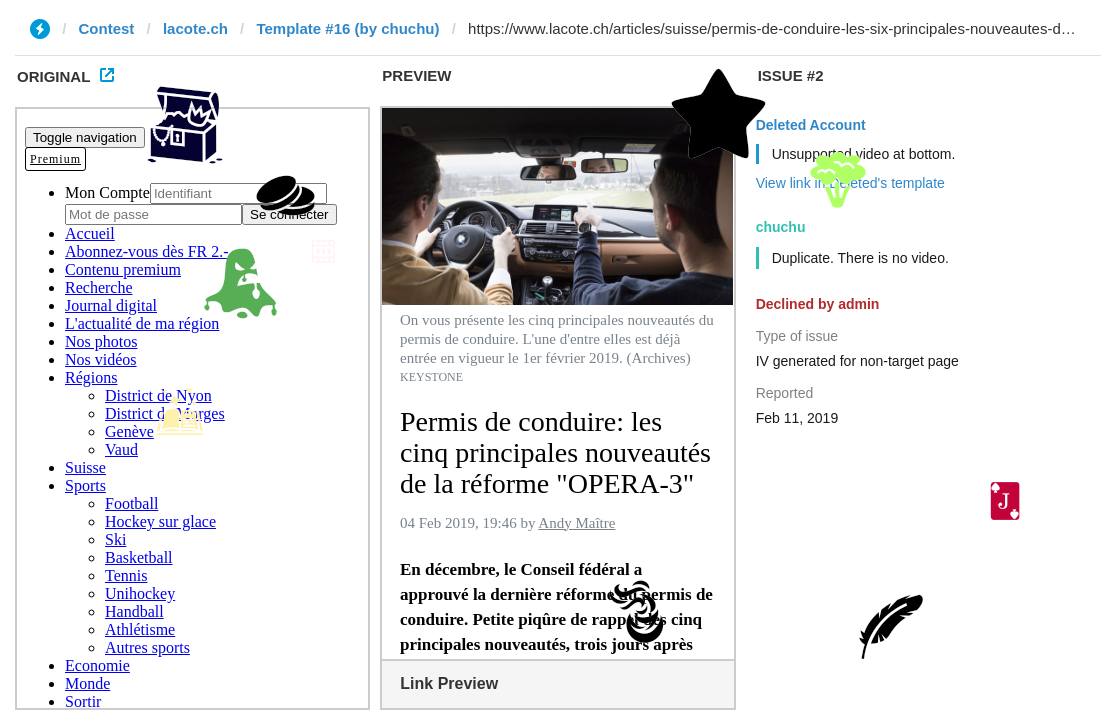 The width and height of the screenshot is (1116, 720). What do you see at coordinates (838, 180) in the screenshot?
I see `select broccoli as an ingredient` at bounding box center [838, 180].